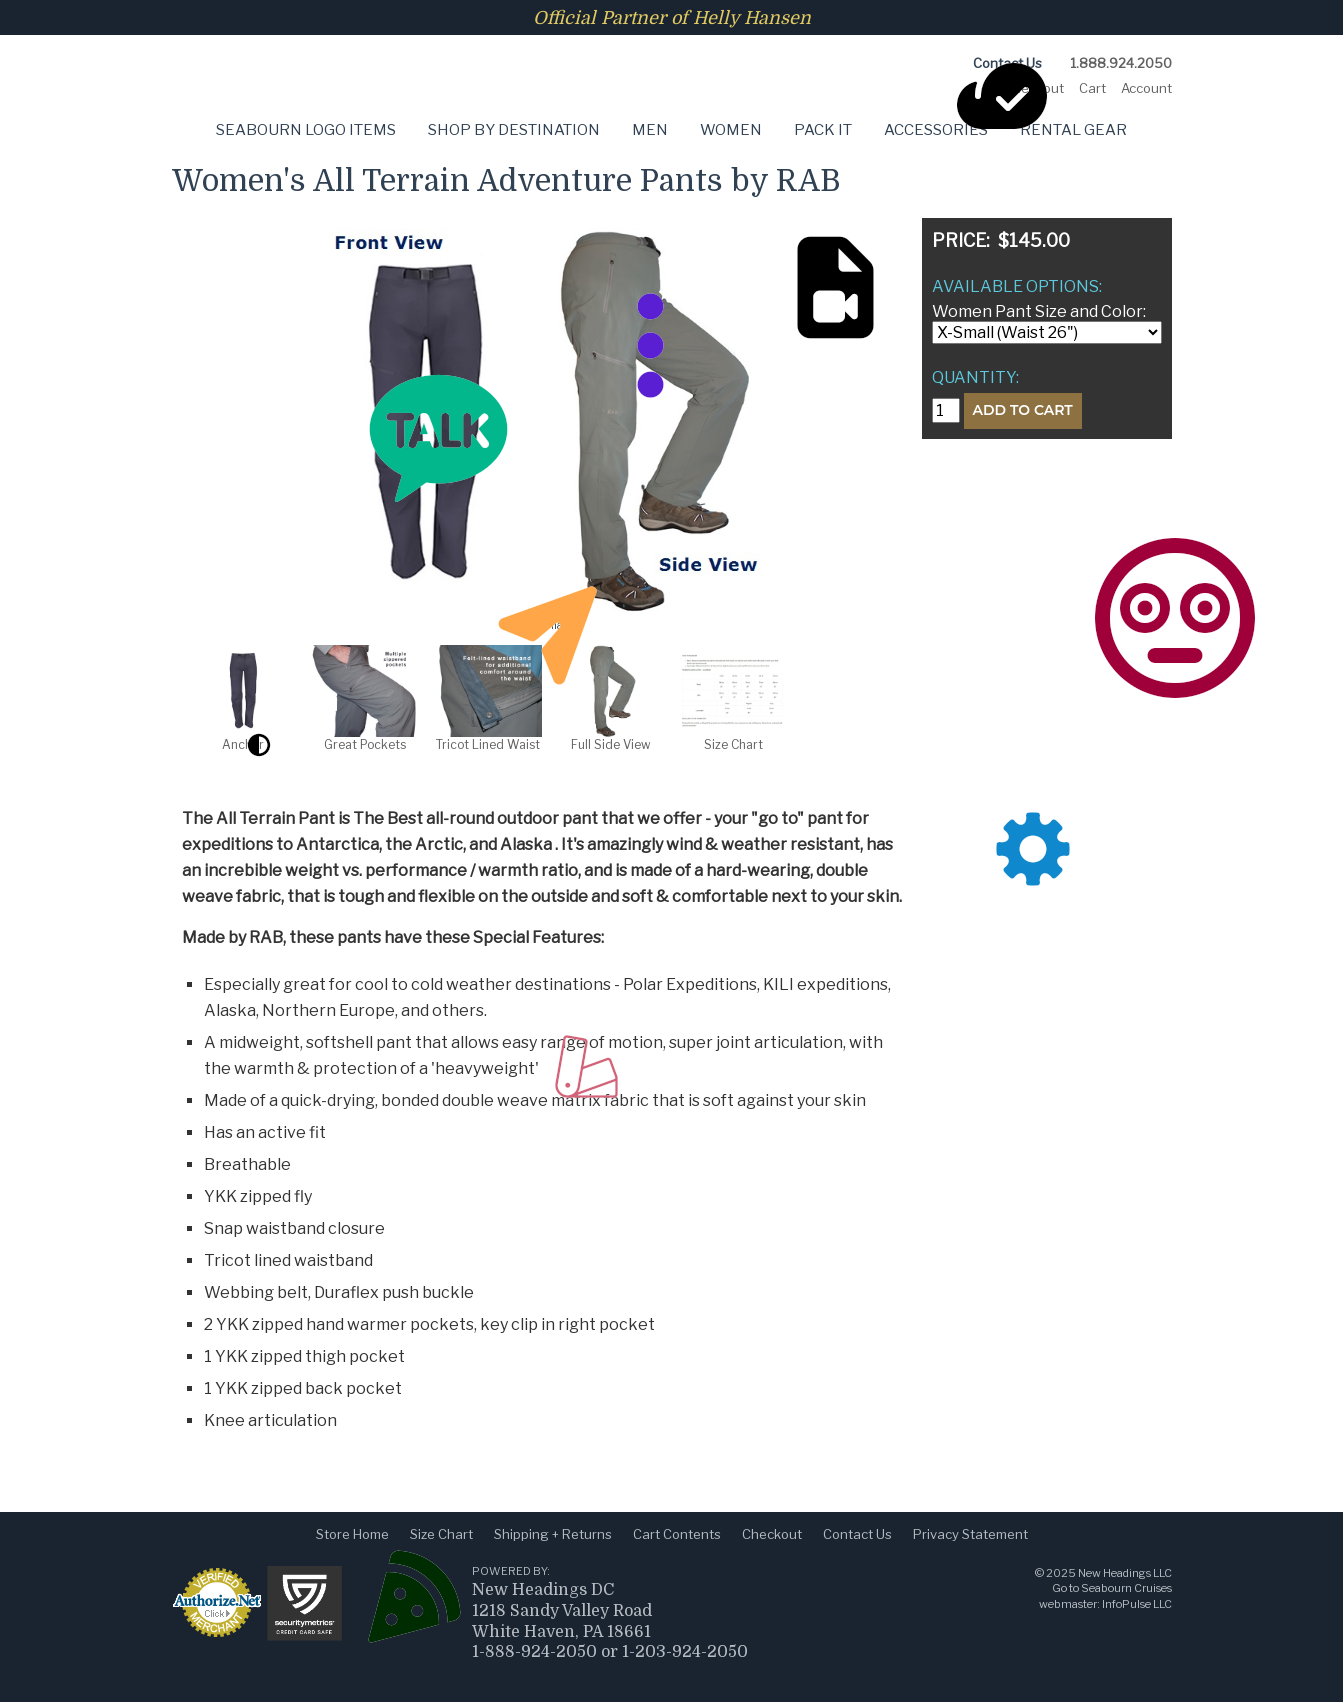  What do you see at coordinates (1175, 618) in the screenshot?
I see `flushed or surprised emoji reaction` at bounding box center [1175, 618].